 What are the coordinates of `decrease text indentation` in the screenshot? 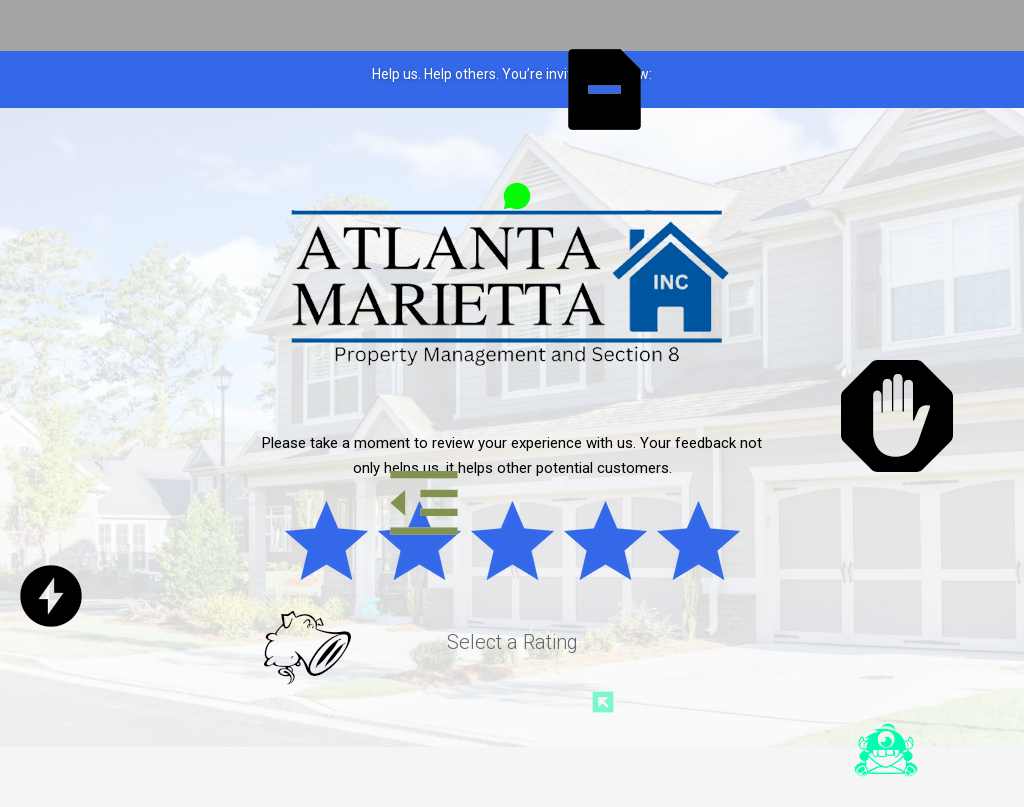 It's located at (424, 501).